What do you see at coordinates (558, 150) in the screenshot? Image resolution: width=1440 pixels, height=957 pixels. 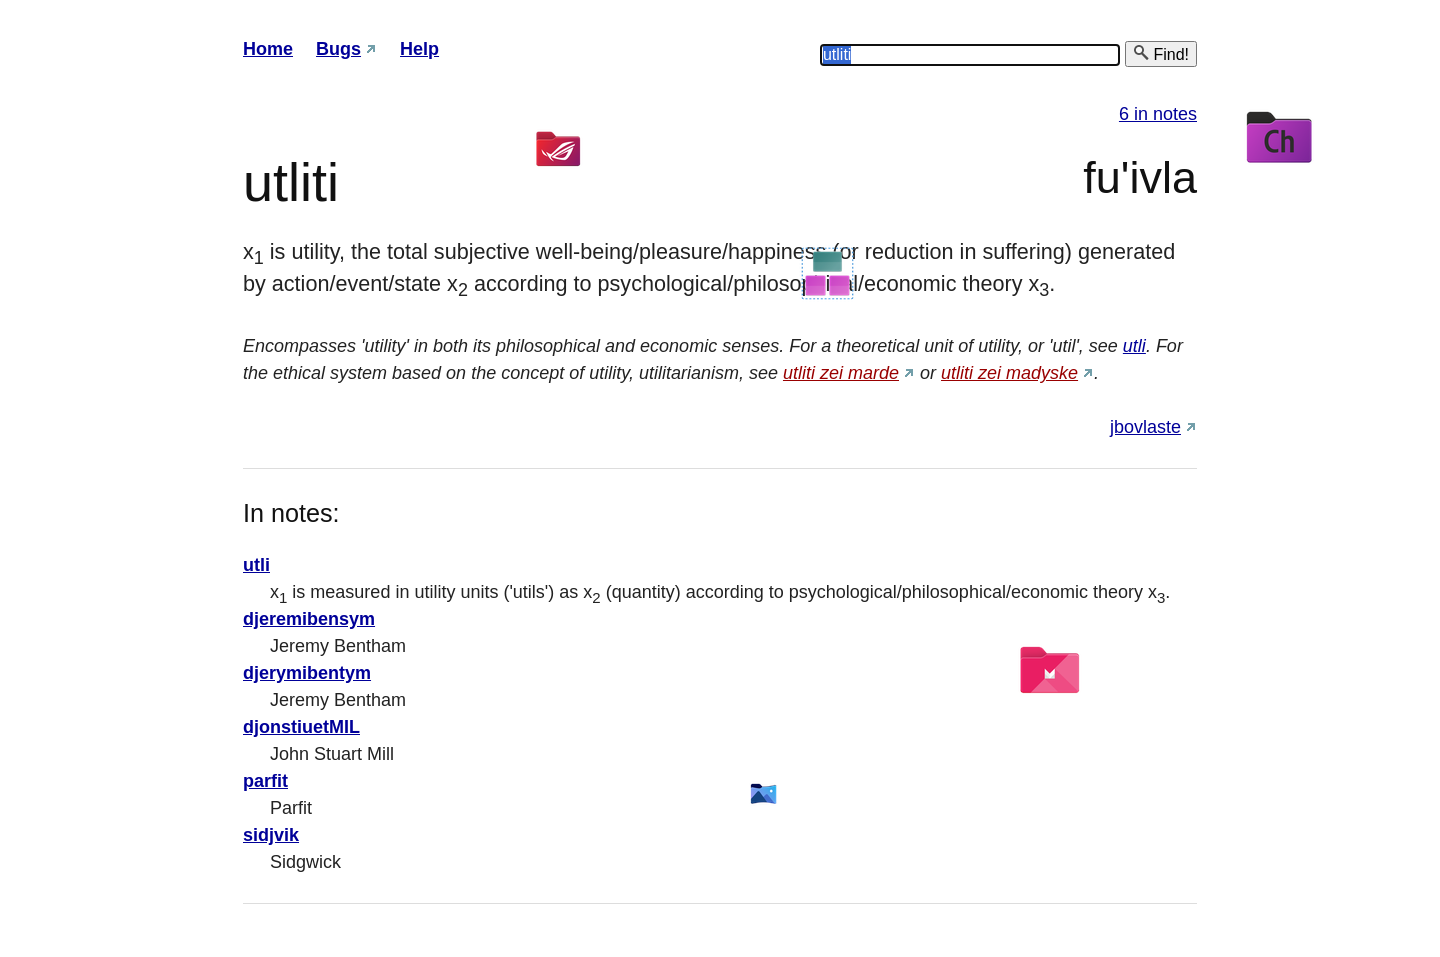 I see `open ASUS Republic of Gamers files folder` at bounding box center [558, 150].